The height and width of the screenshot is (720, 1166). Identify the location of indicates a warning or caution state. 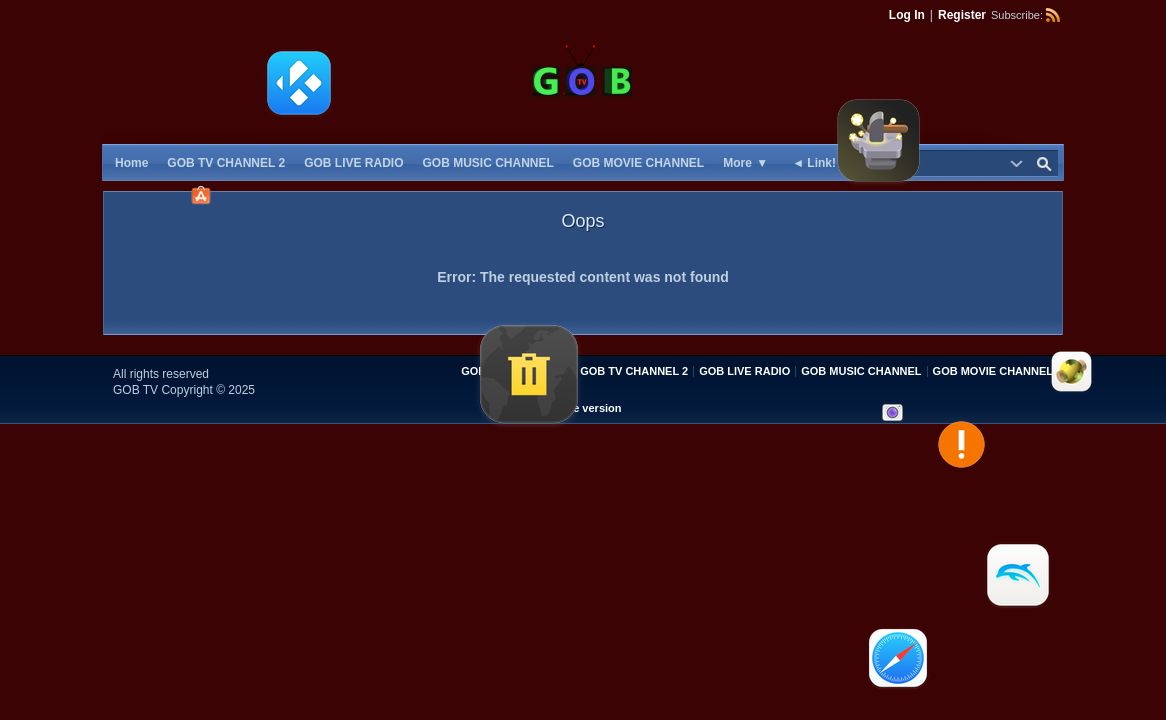
(961, 444).